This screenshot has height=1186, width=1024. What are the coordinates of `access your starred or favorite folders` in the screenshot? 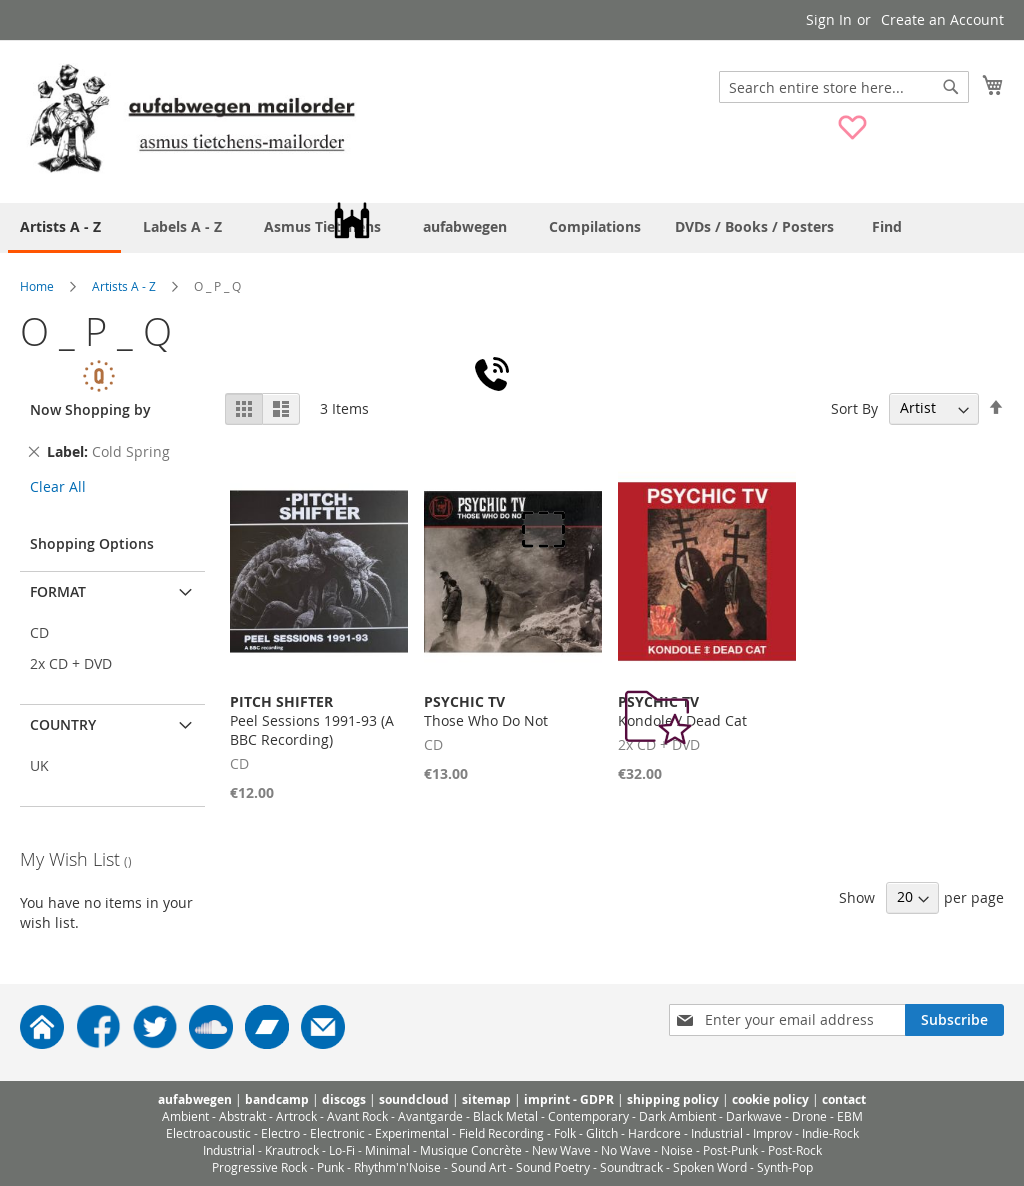 It's located at (657, 715).